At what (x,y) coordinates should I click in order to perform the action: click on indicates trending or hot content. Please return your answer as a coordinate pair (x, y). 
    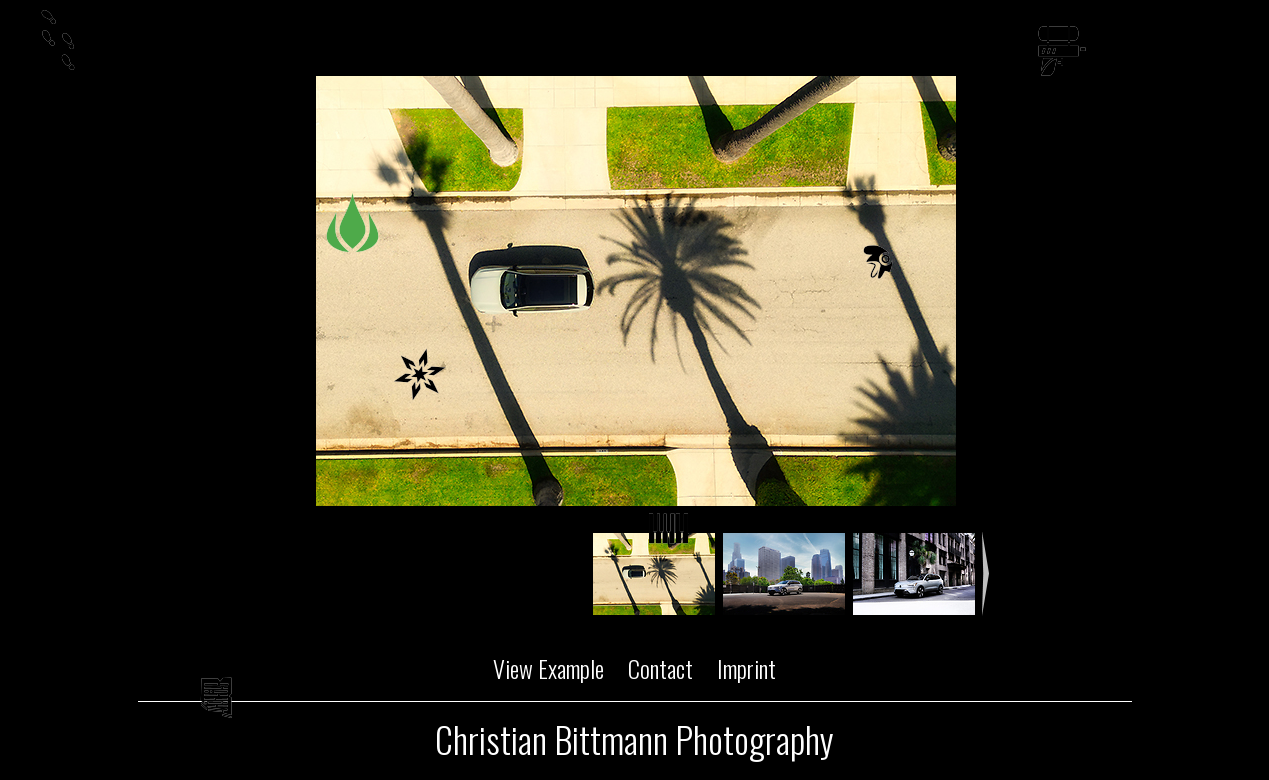
    Looking at the image, I should click on (352, 222).